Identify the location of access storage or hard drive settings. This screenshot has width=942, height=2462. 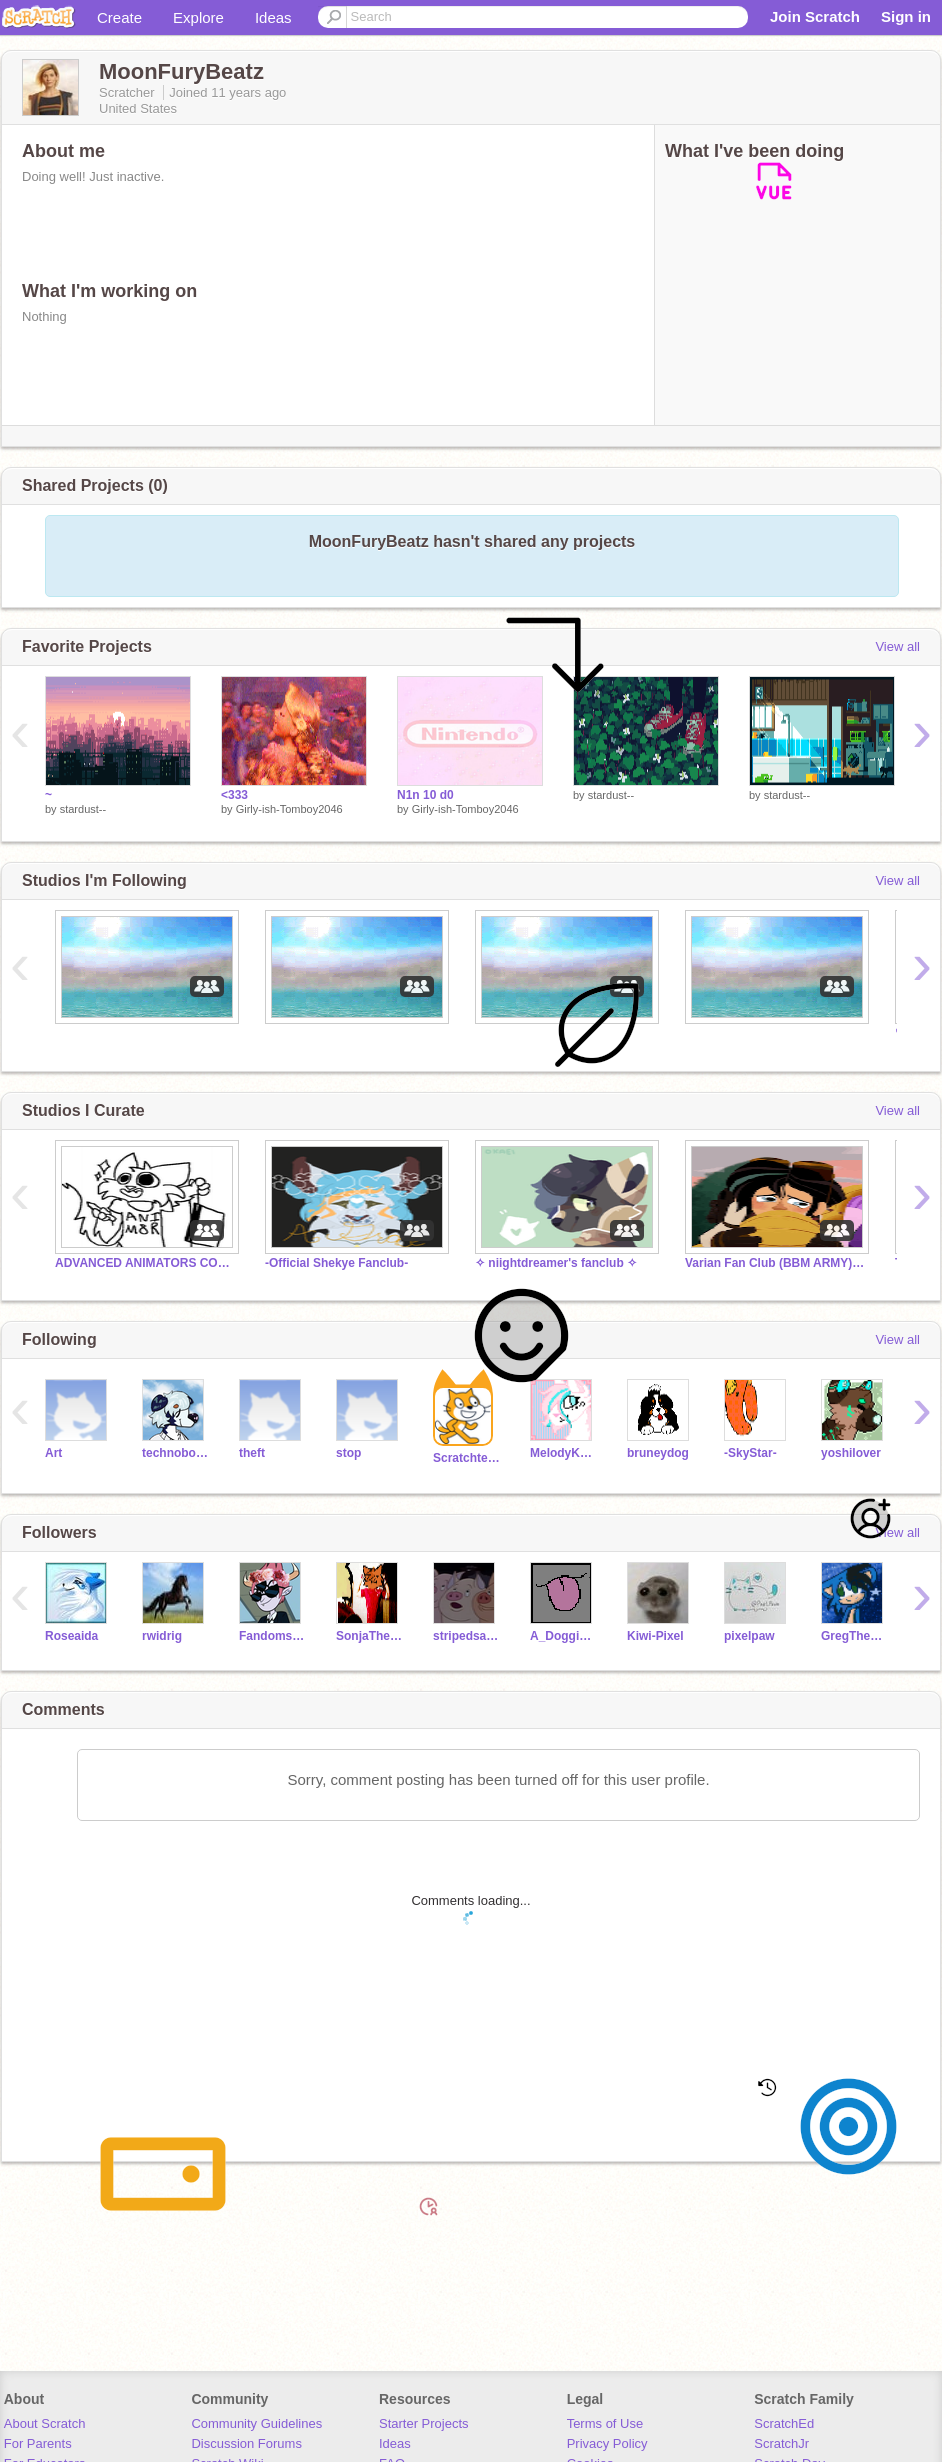
(163, 2174).